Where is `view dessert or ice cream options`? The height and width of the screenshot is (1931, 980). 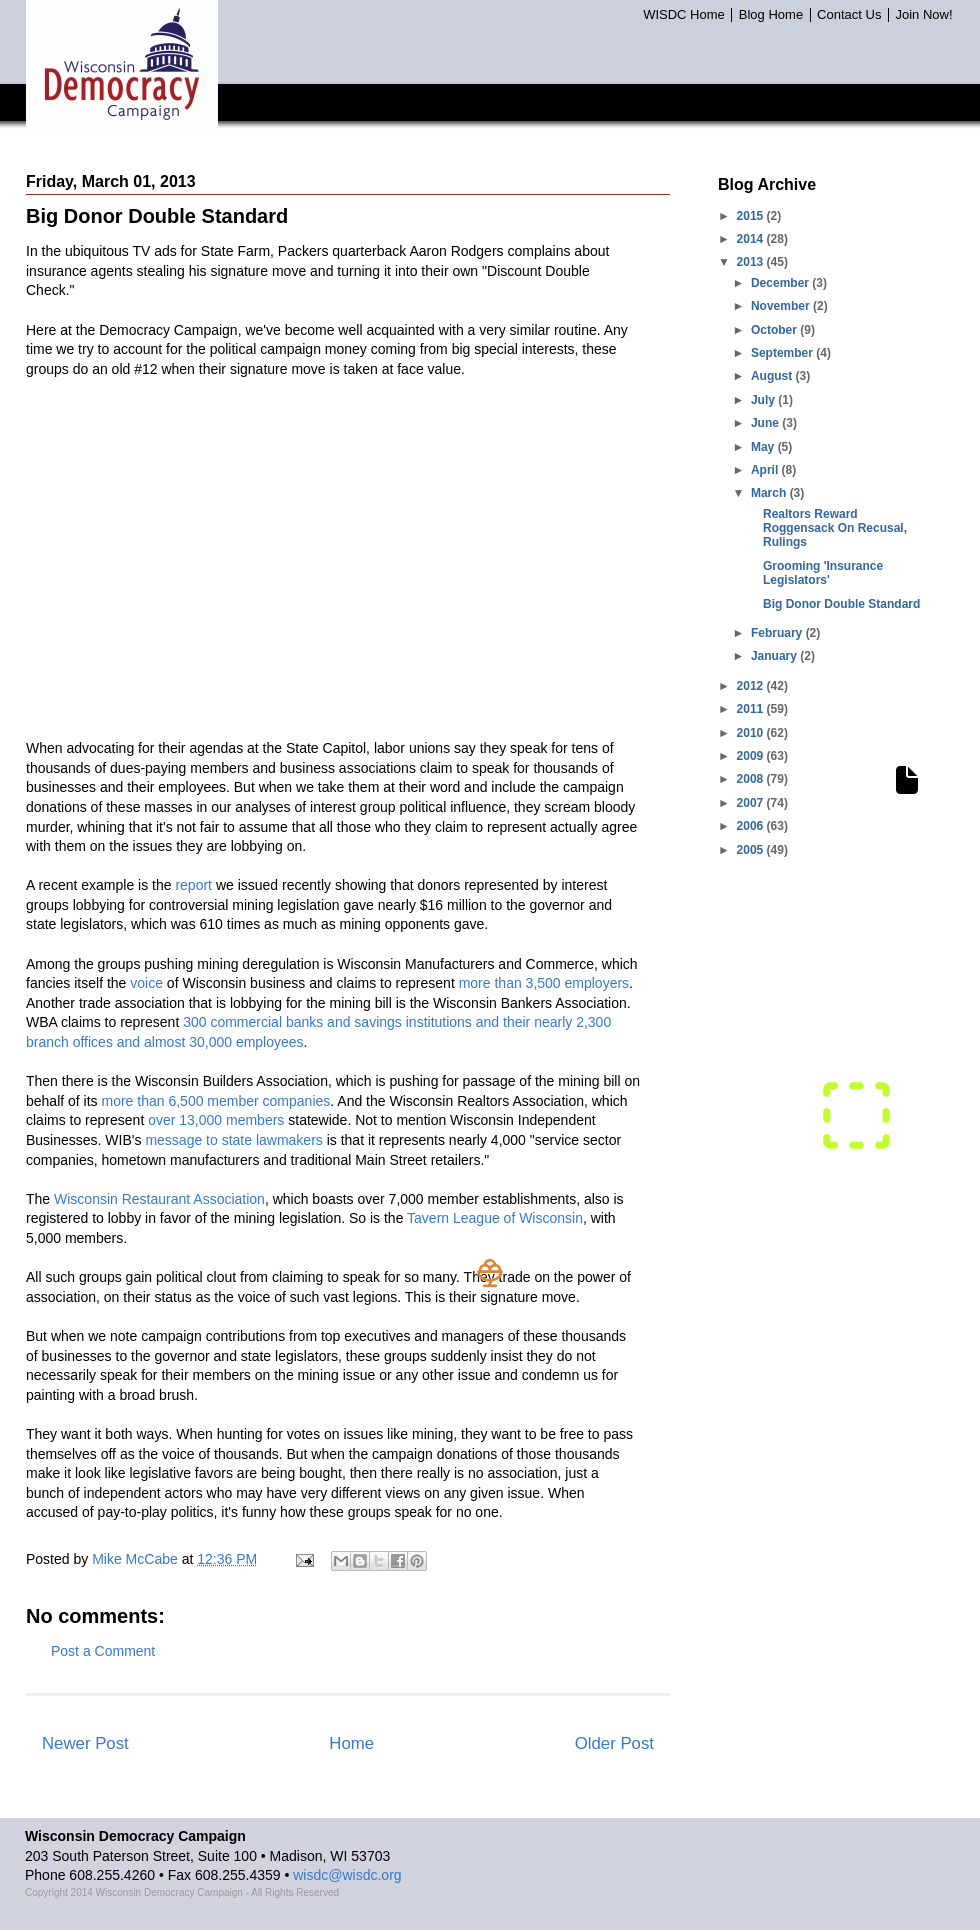
view dessert or ice cream options is located at coordinates (490, 1273).